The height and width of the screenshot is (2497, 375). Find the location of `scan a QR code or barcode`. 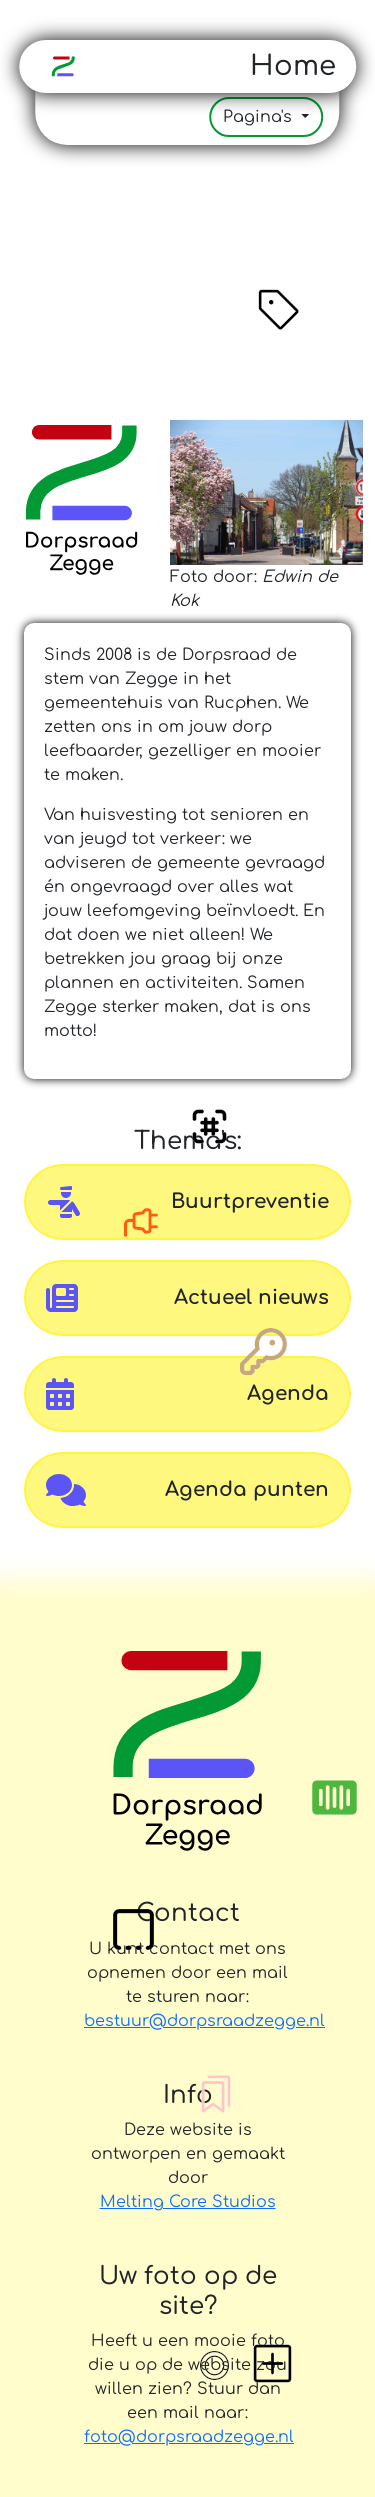

scan a QR code or barcode is located at coordinates (209, 1126).